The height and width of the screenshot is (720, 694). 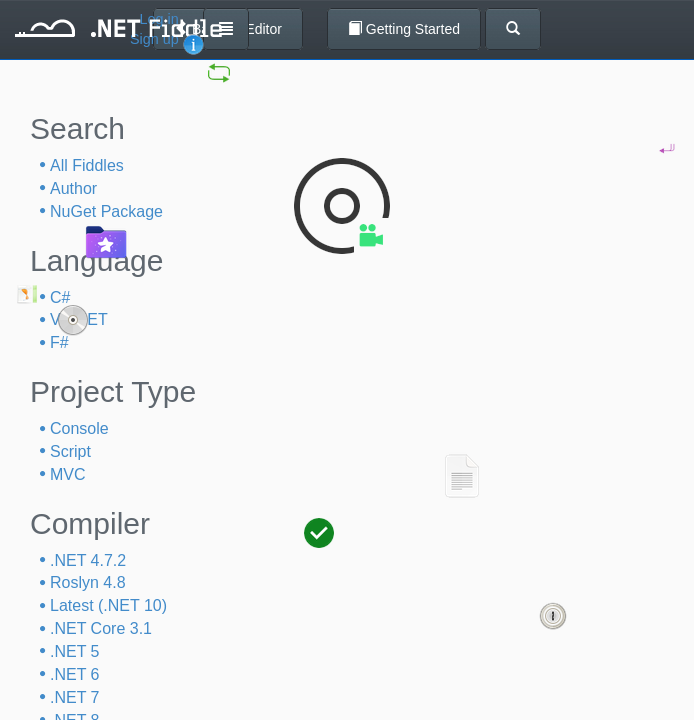 What do you see at coordinates (462, 476) in the screenshot?
I see `open a text document` at bounding box center [462, 476].